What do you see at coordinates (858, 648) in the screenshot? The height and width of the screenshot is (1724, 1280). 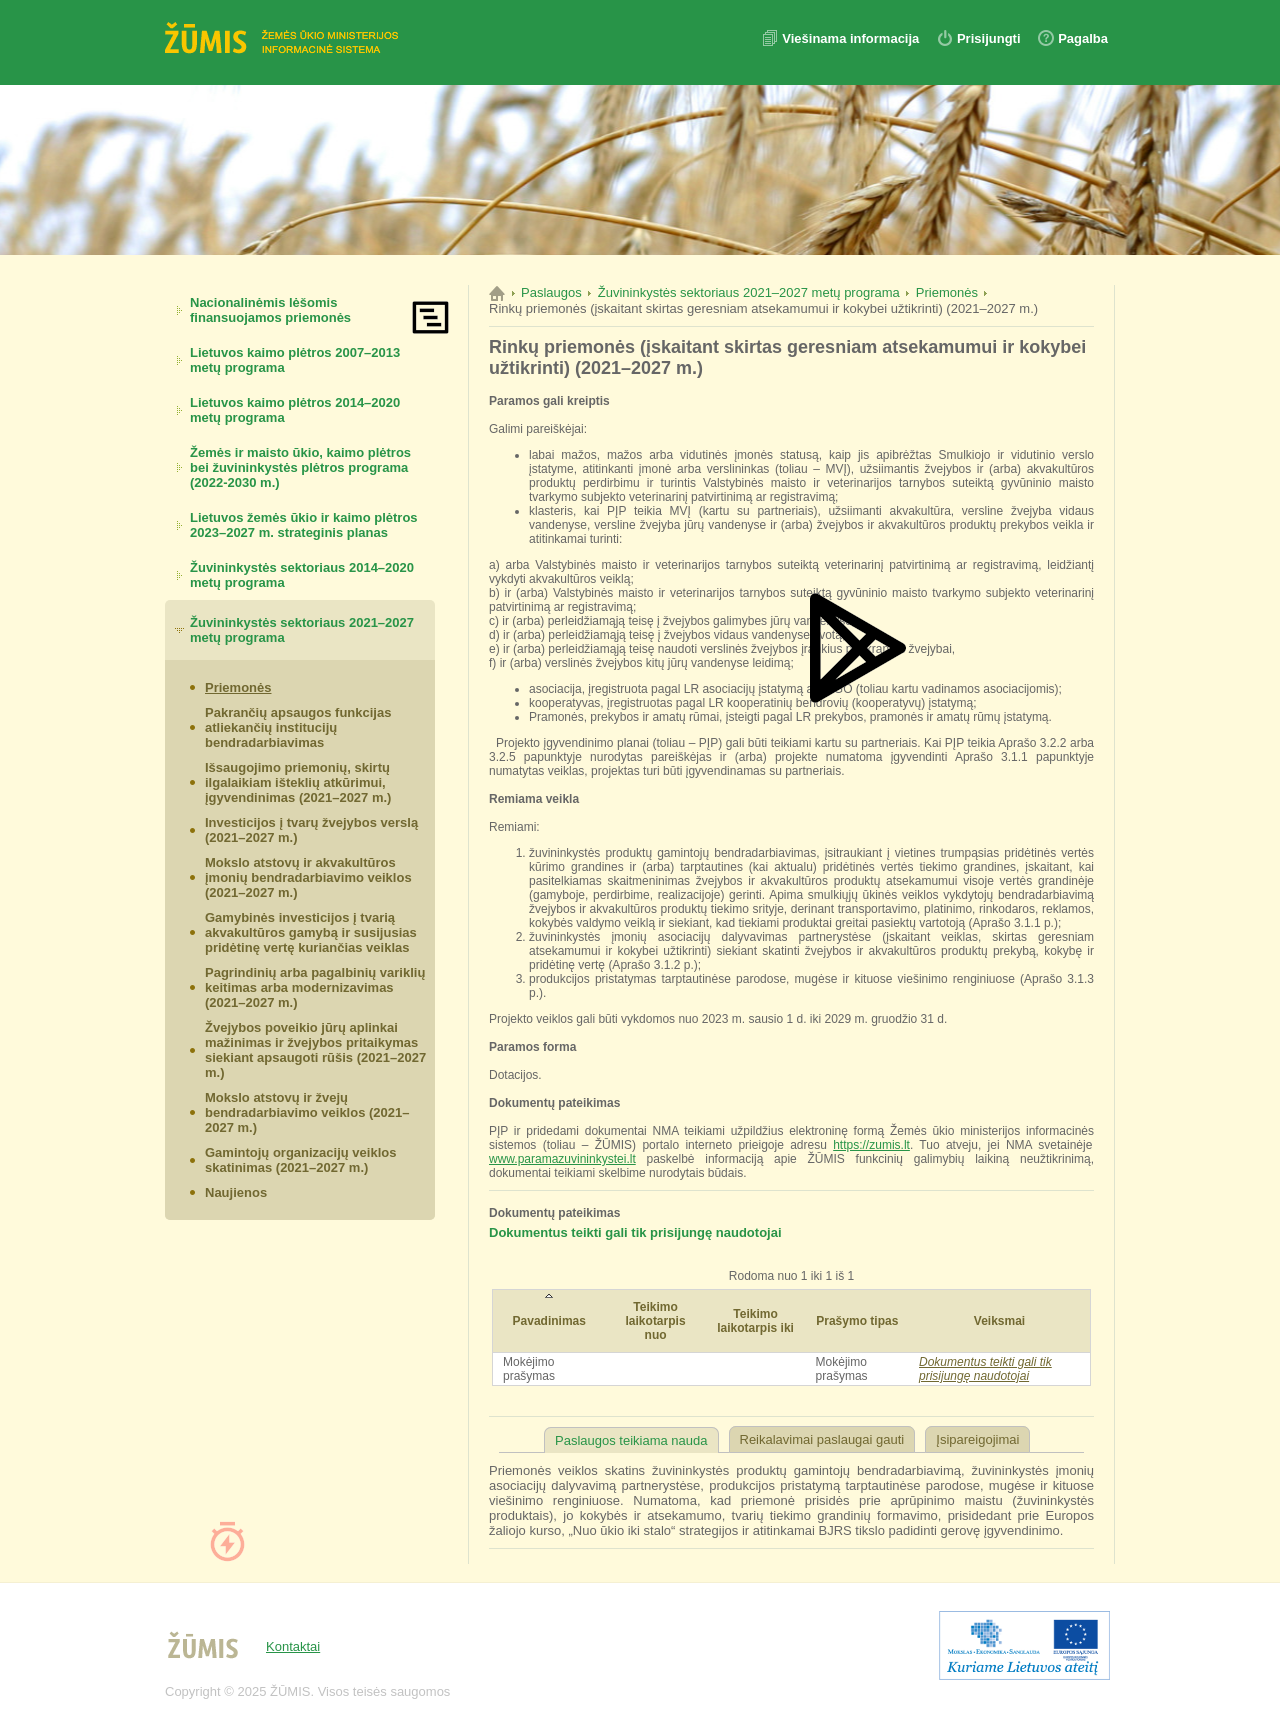 I see `open google play store` at bounding box center [858, 648].